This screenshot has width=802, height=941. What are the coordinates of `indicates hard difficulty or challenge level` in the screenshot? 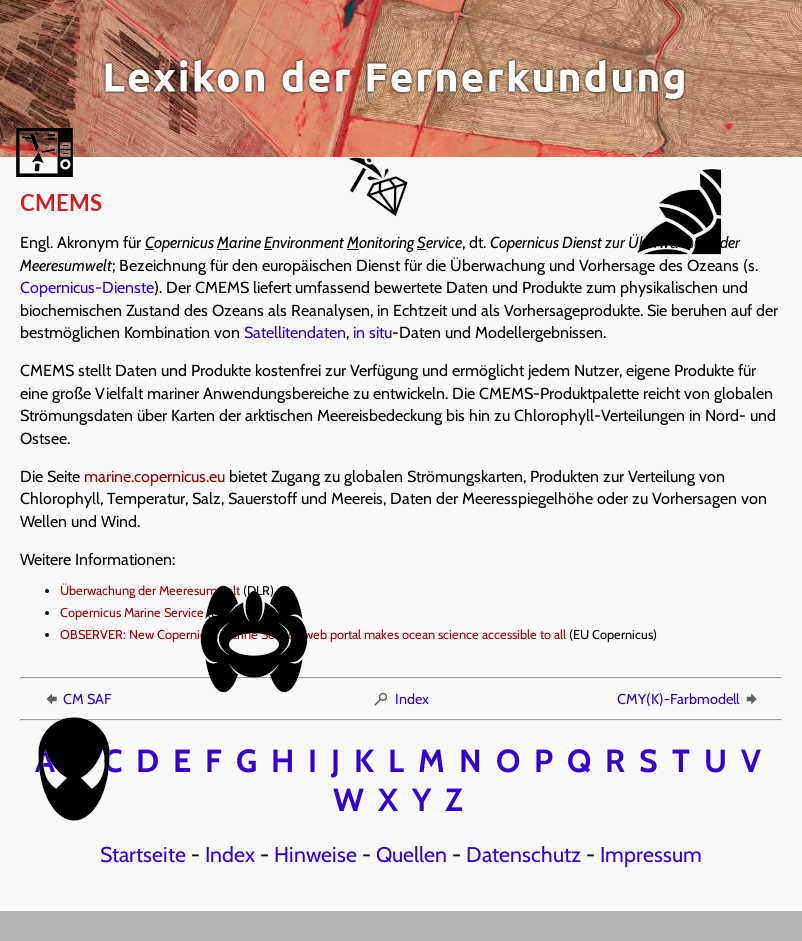 It's located at (378, 187).